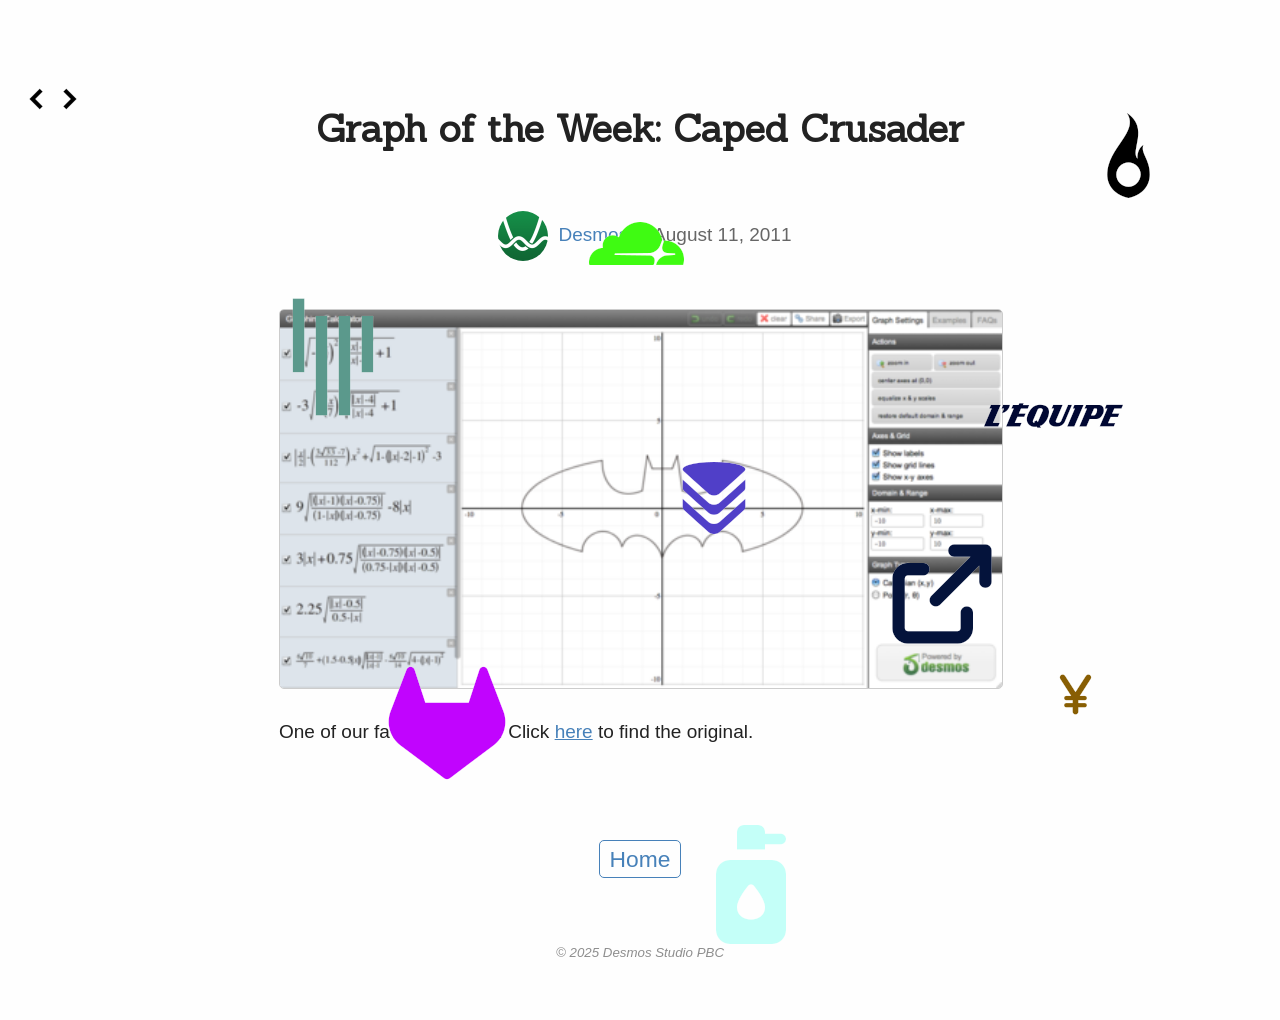  What do you see at coordinates (53, 99) in the screenshot?
I see `toggle code view mode in editor` at bounding box center [53, 99].